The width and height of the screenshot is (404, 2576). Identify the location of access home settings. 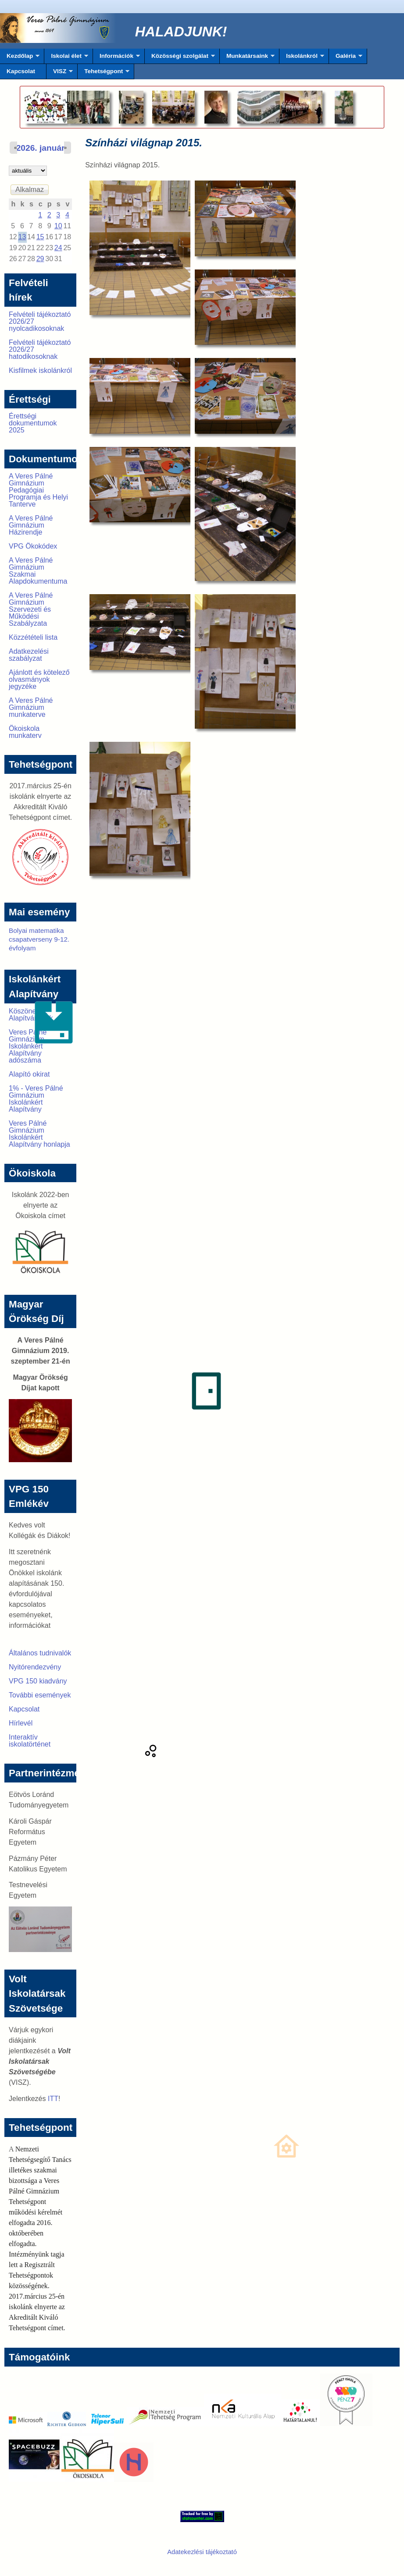
(286, 2147).